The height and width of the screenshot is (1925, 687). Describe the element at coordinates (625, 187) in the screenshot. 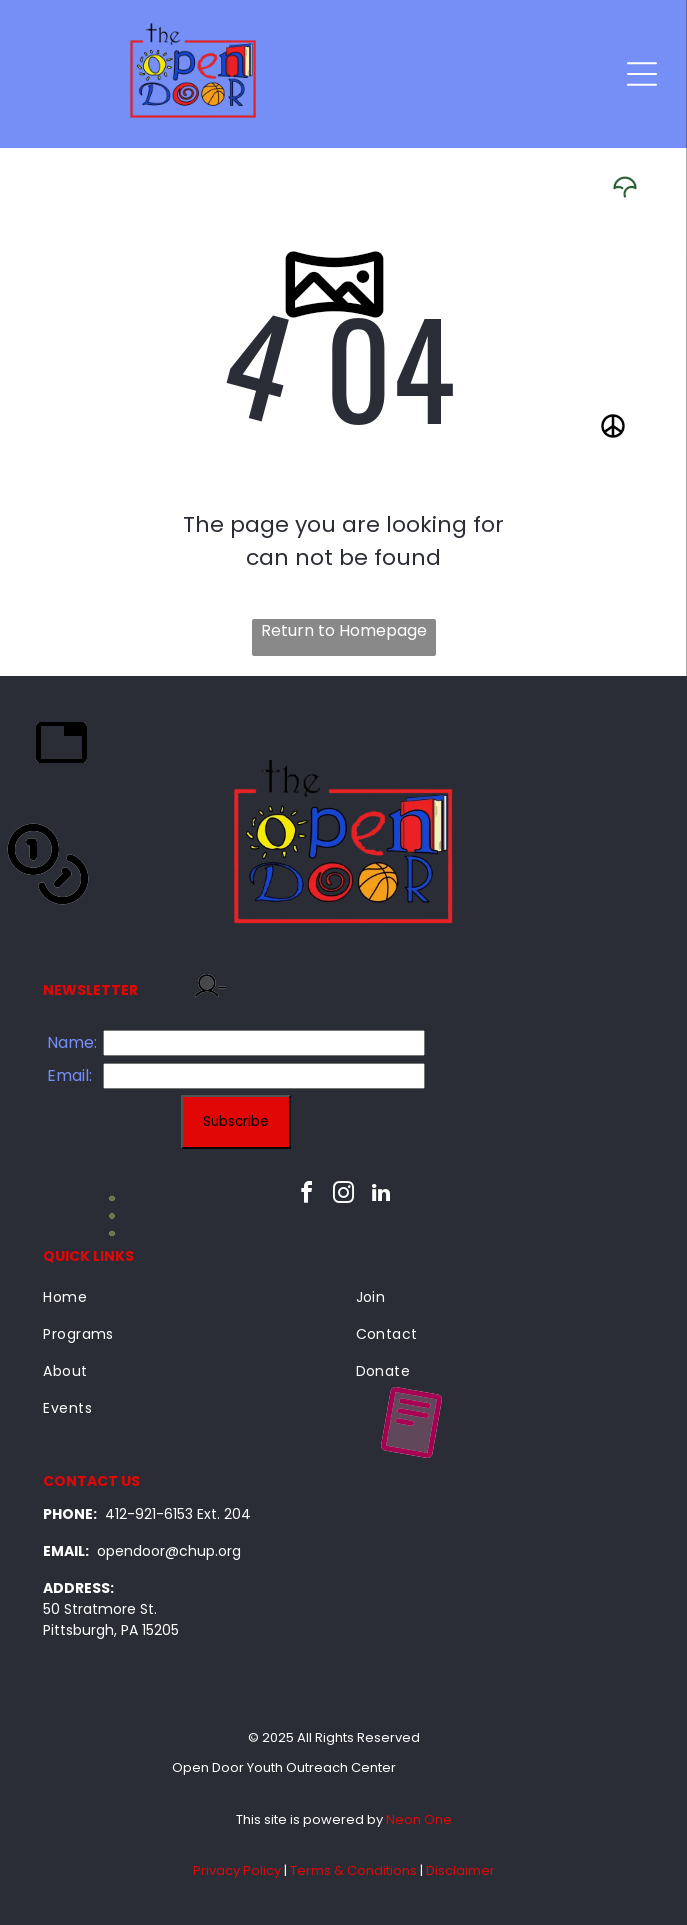

I see `visit codecov integration settings` at that location.